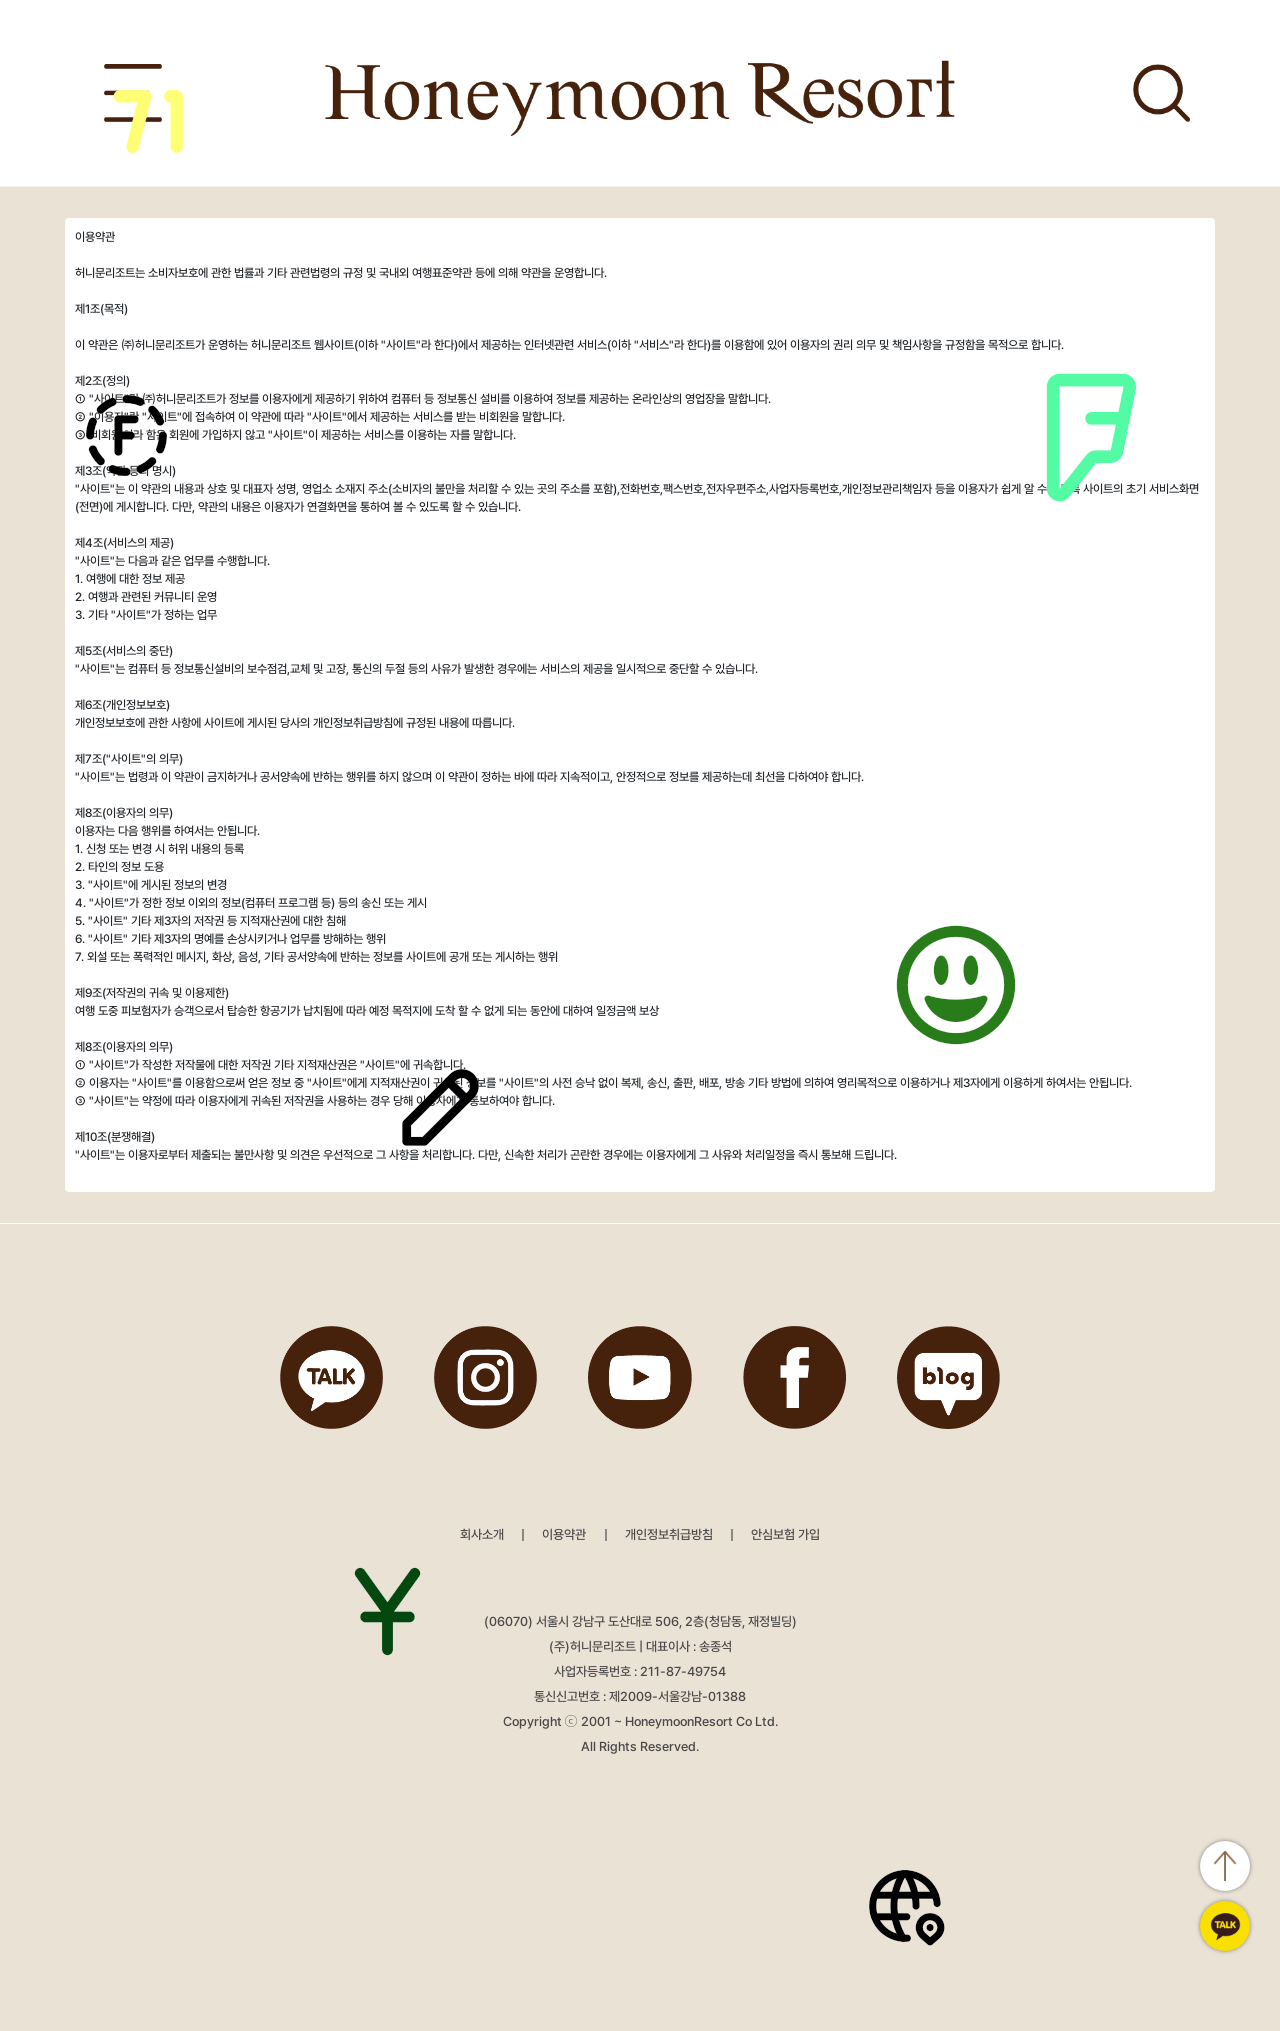  I want to click on indicates chinese yuan currency, so click(387, 1611).